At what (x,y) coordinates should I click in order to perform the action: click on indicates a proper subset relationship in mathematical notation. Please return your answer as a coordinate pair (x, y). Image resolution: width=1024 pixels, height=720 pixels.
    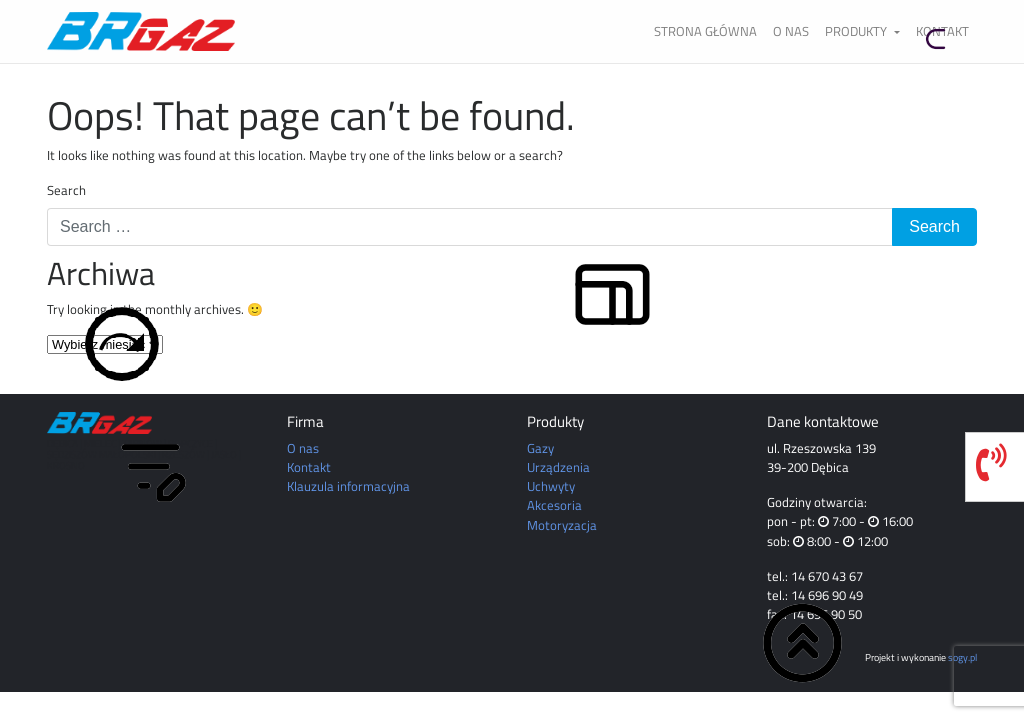
    Looking at the image, I should click on (936, 39).